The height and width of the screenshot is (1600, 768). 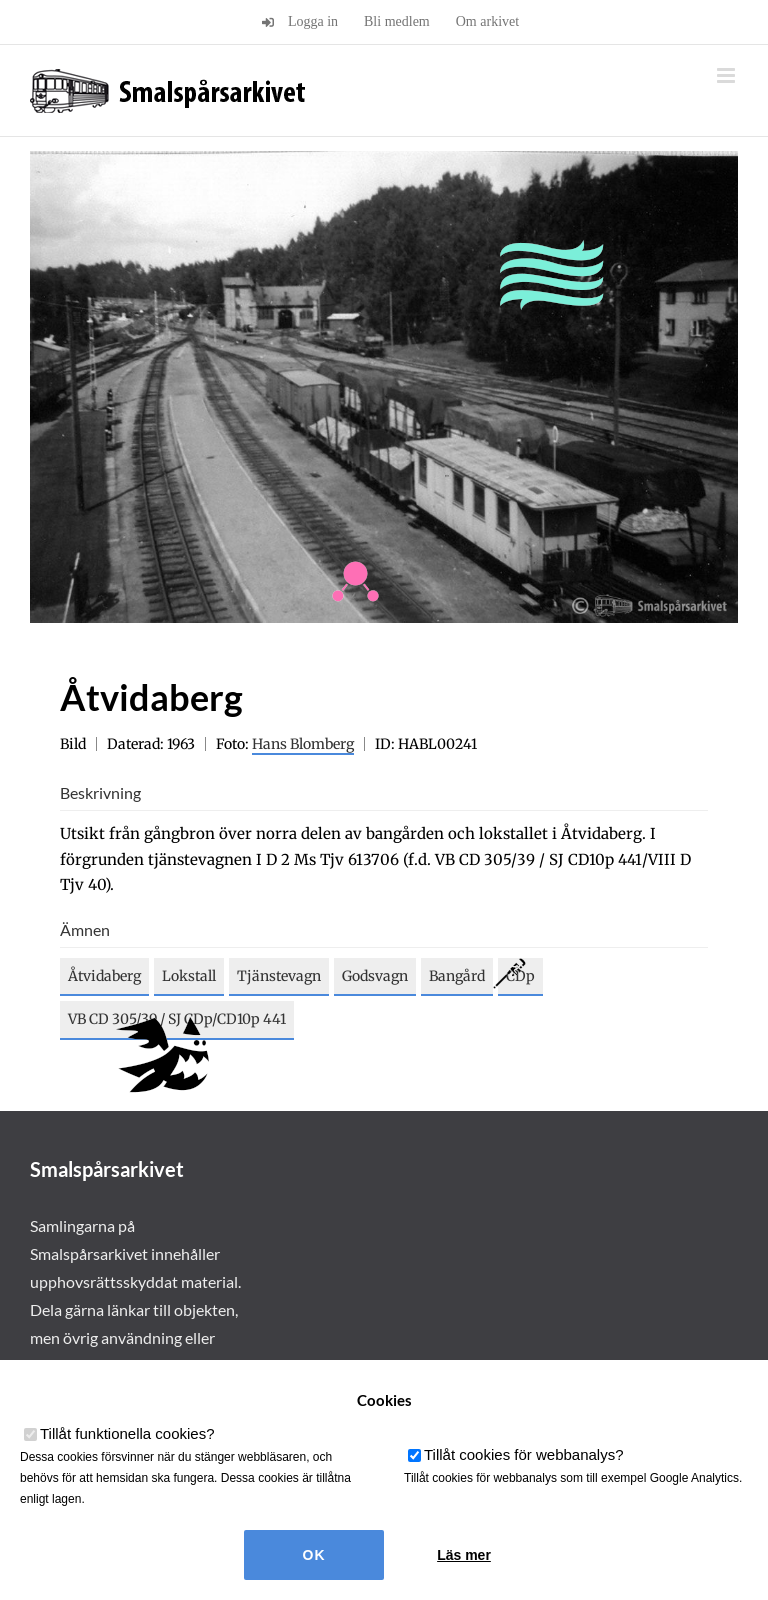 I want to click on access settings or configuration options, so click(x=509, y=973).